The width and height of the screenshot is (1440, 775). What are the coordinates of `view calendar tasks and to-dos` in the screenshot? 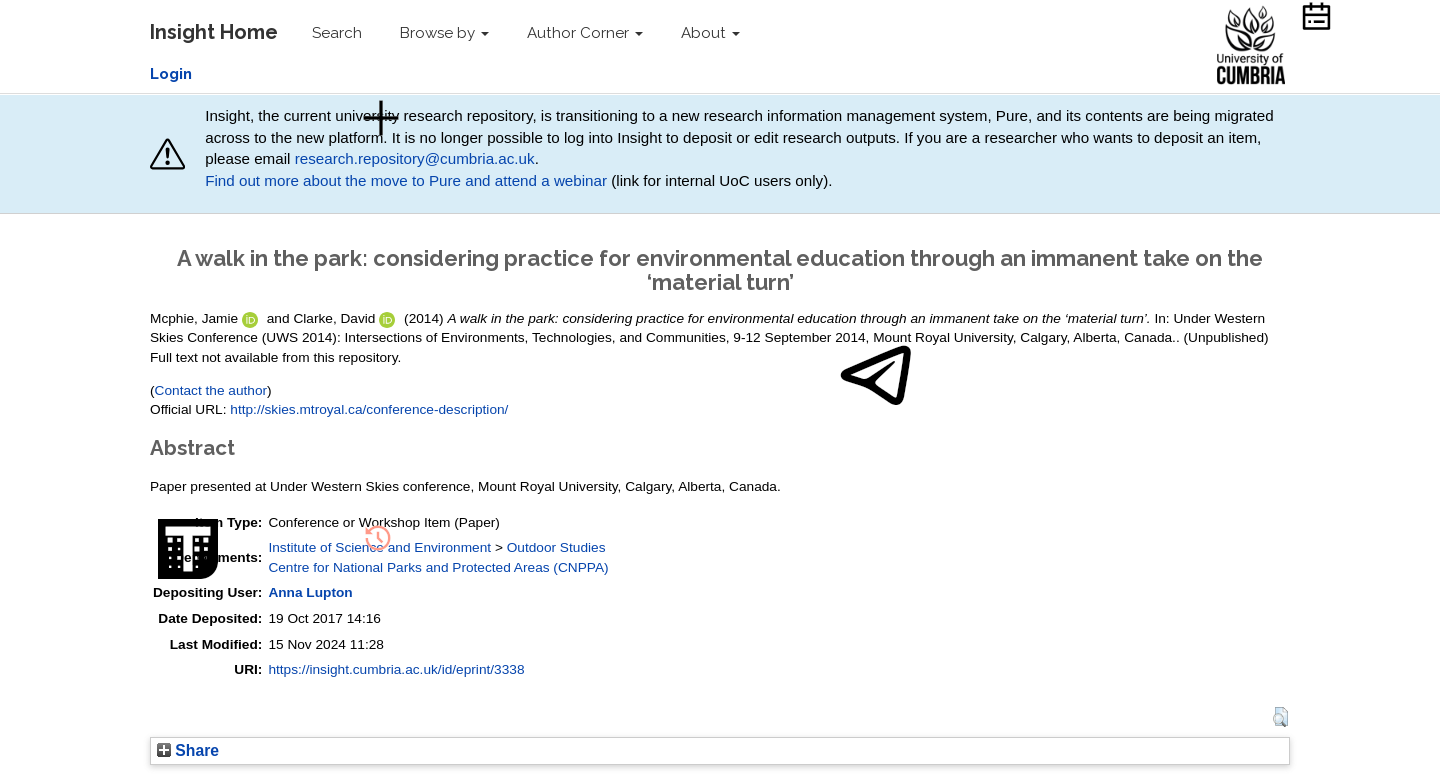 It's located at (1316, 17).